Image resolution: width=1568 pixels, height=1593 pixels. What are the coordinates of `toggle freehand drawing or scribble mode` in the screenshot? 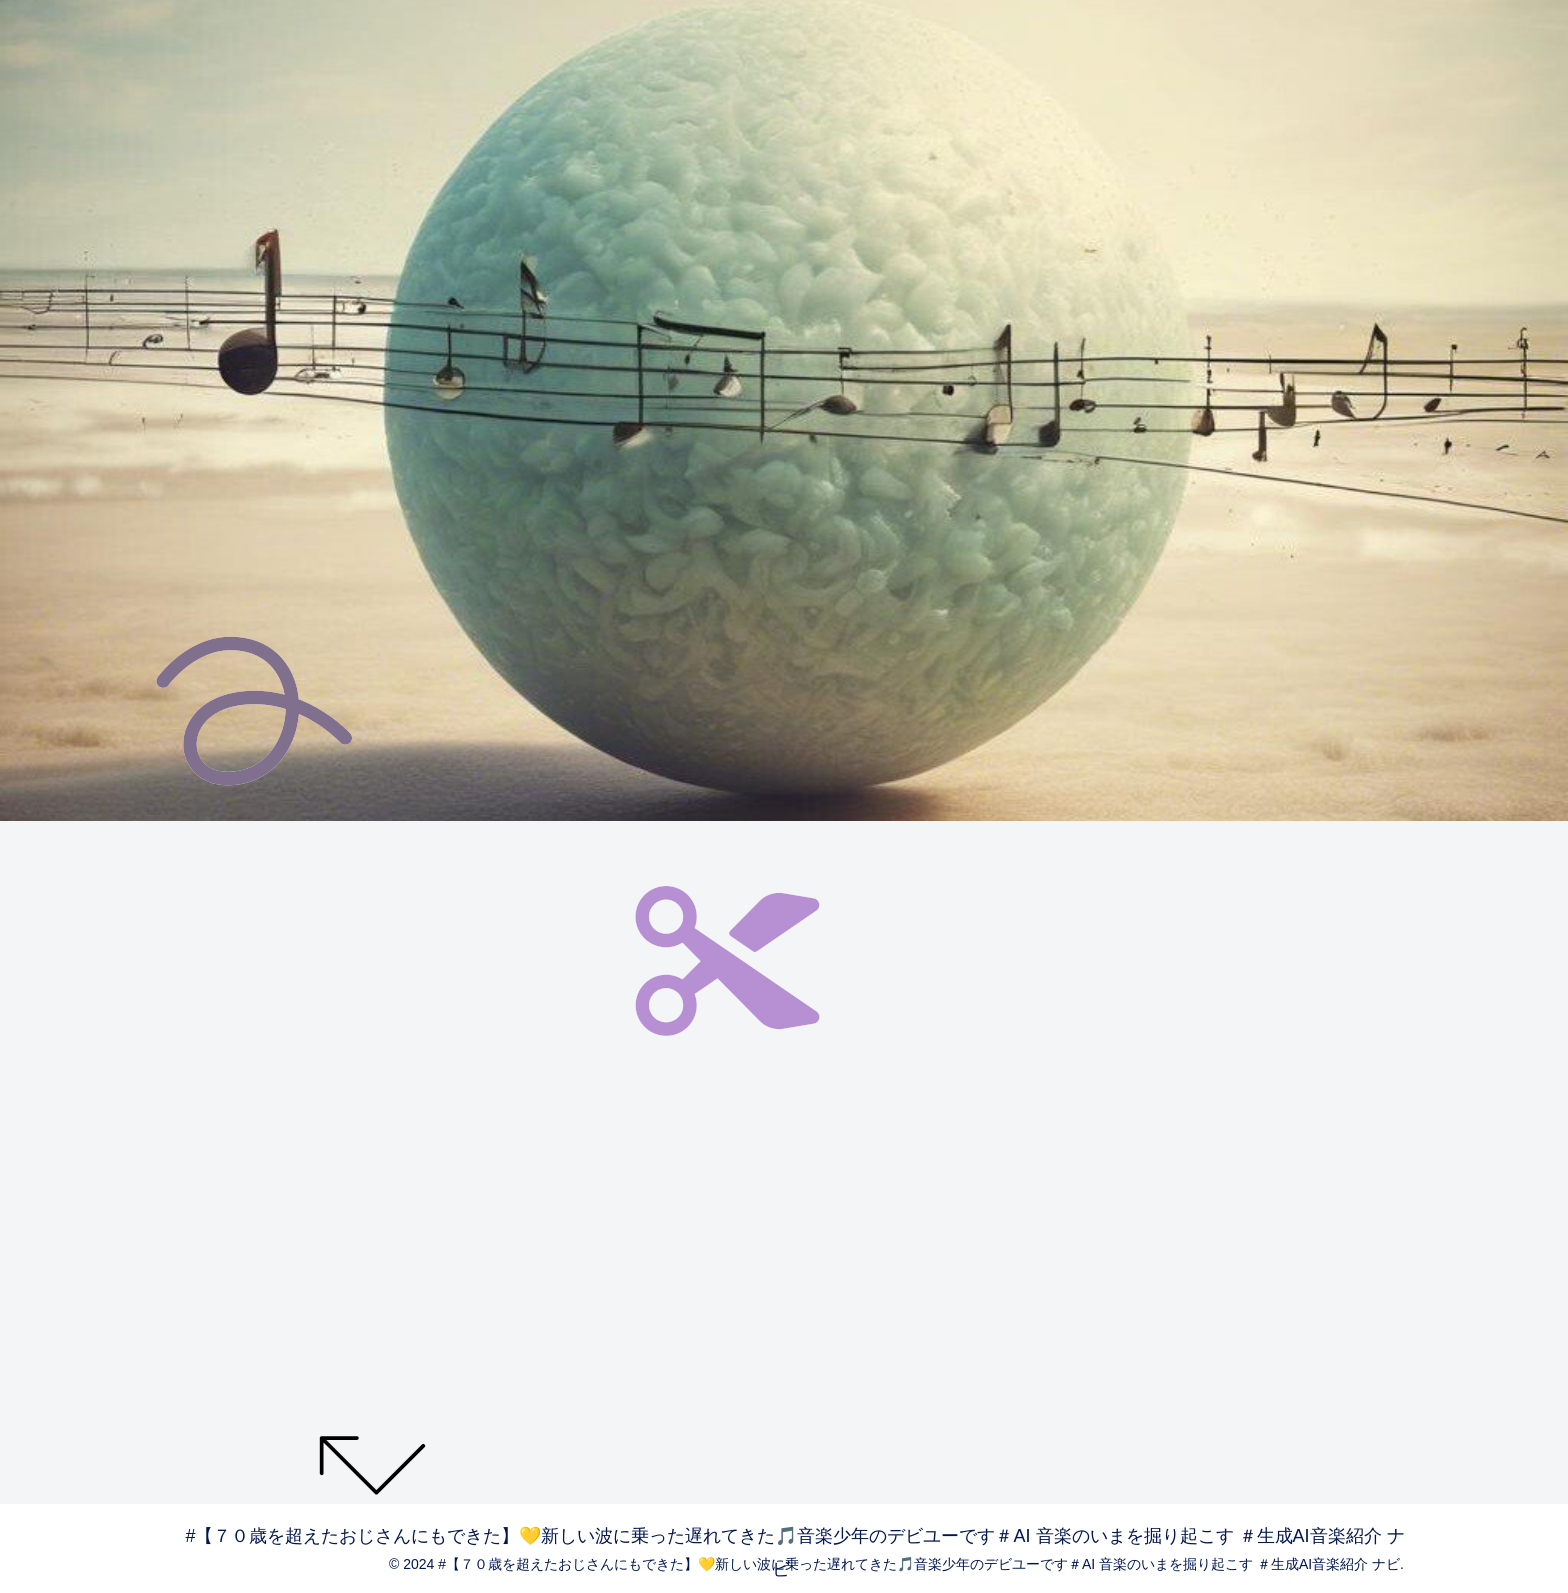 It's located at (244, 711).